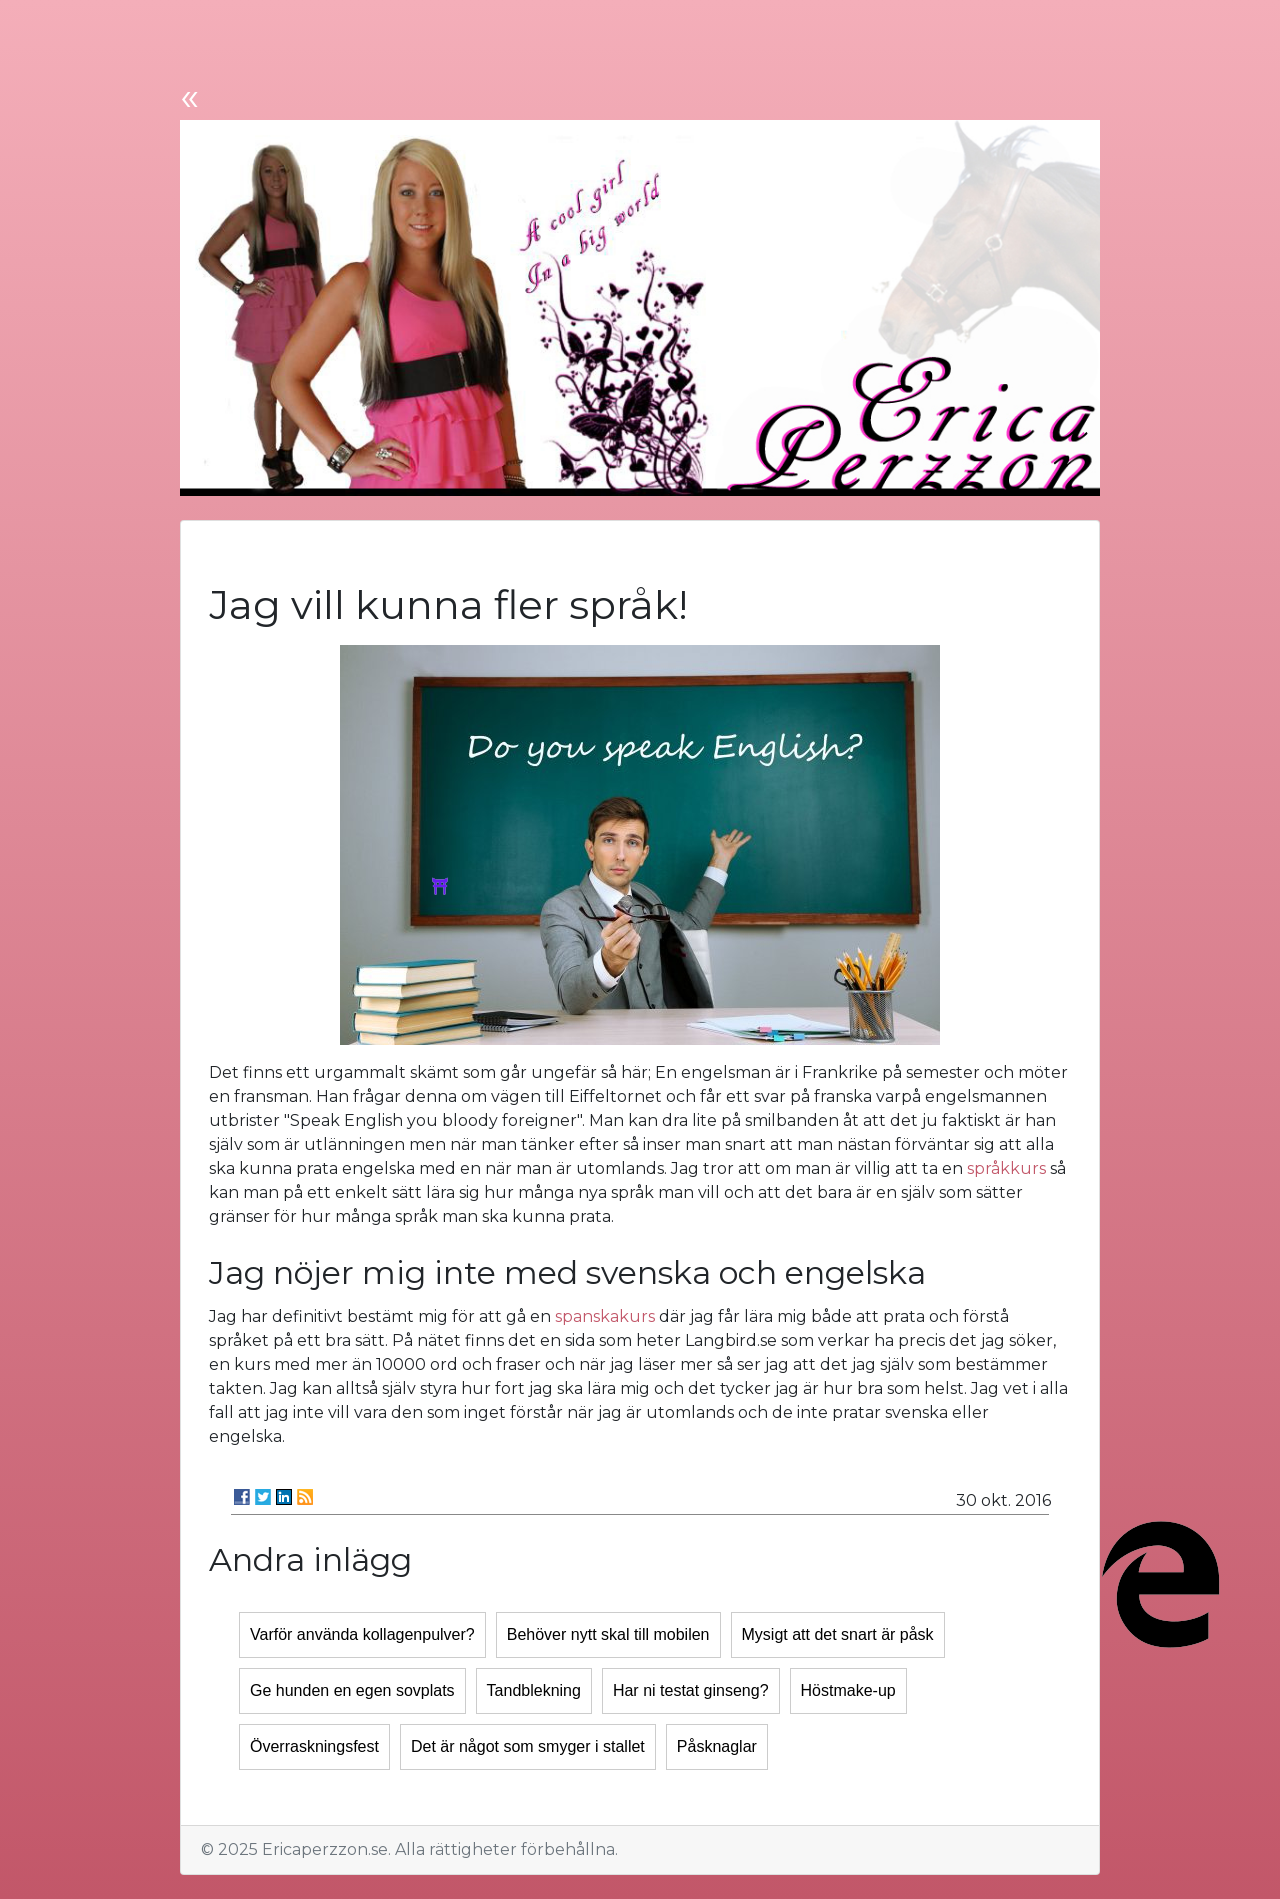 This screenshot has height=1899, width=1280. I want to click on indicates Japanese culture or travel content, so click(440, 886).